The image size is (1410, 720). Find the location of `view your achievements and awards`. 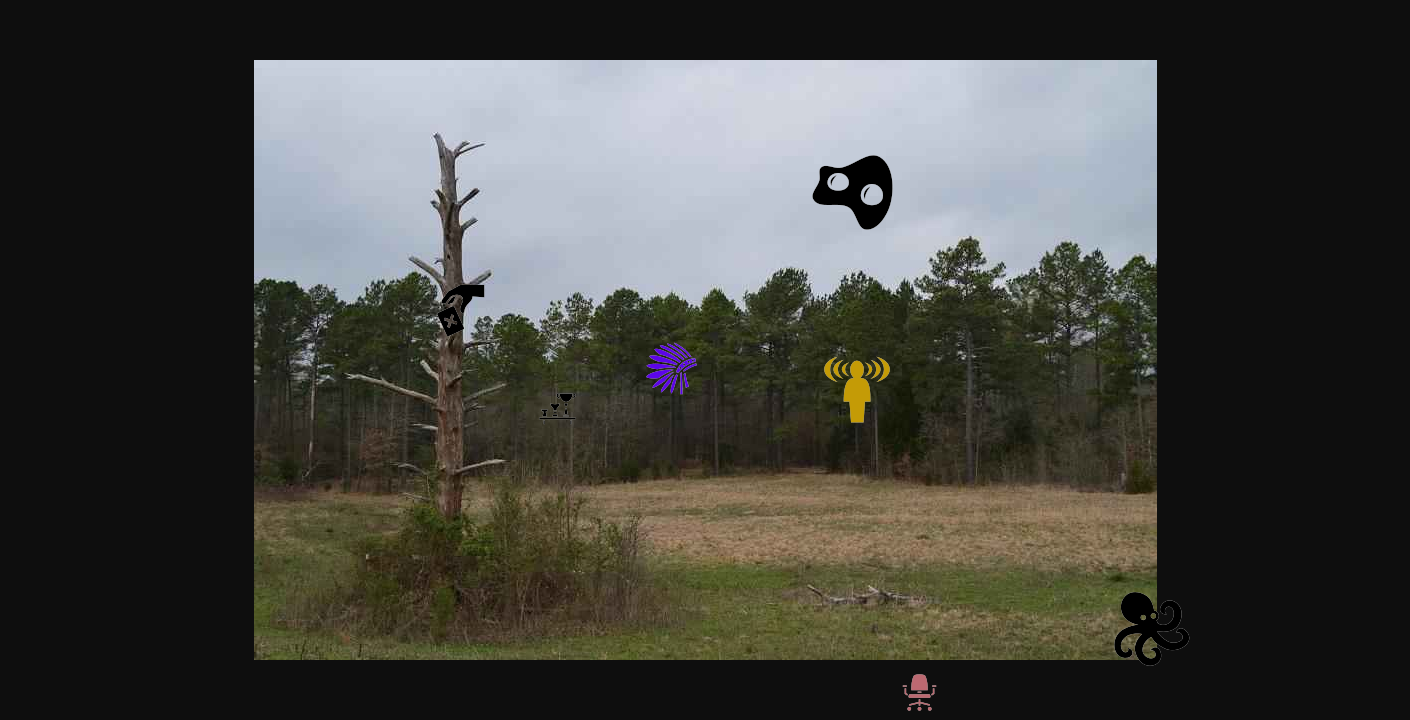

view your achievements and awards is located at coordinates (557, 407).